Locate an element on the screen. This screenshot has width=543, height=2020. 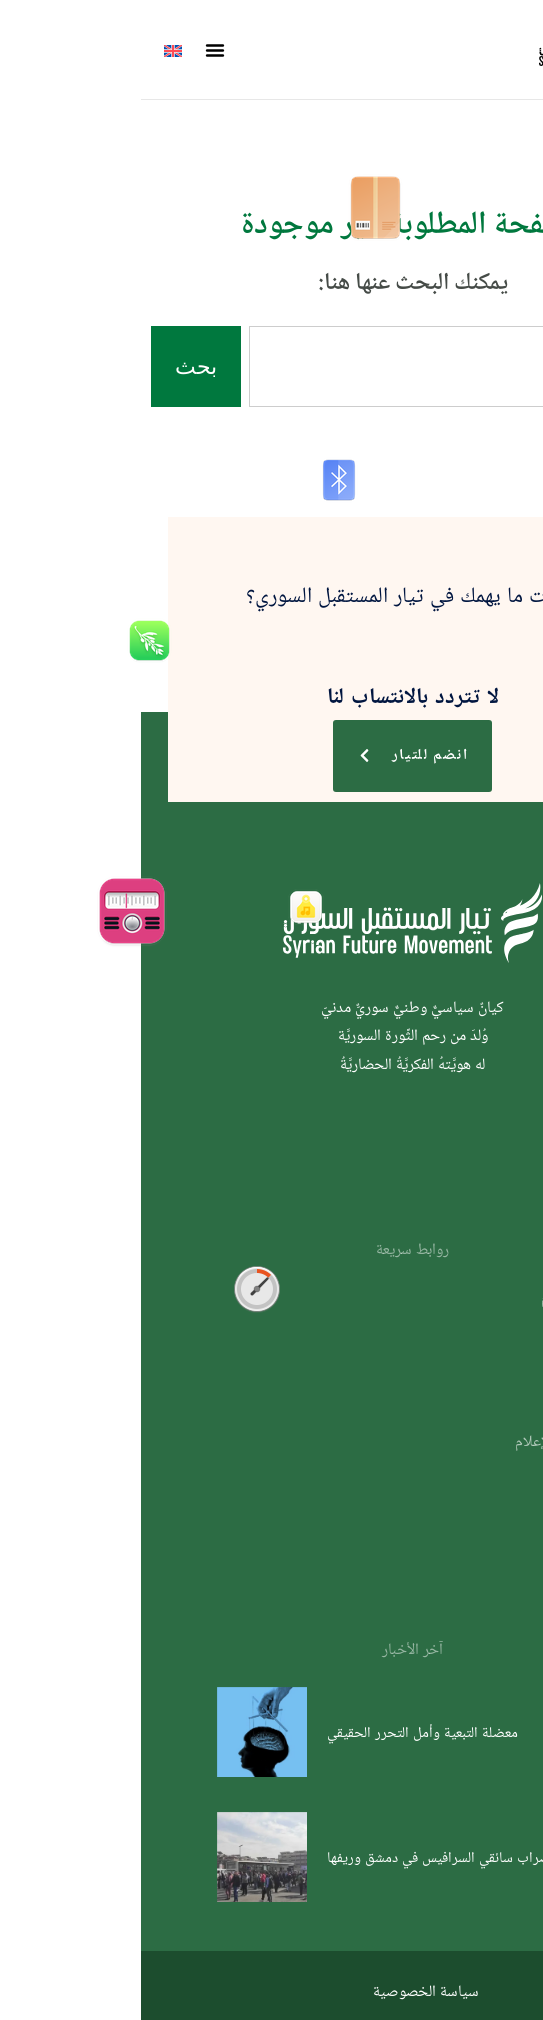
open ear tag music metadata editor is located at coordinates (306, 907).